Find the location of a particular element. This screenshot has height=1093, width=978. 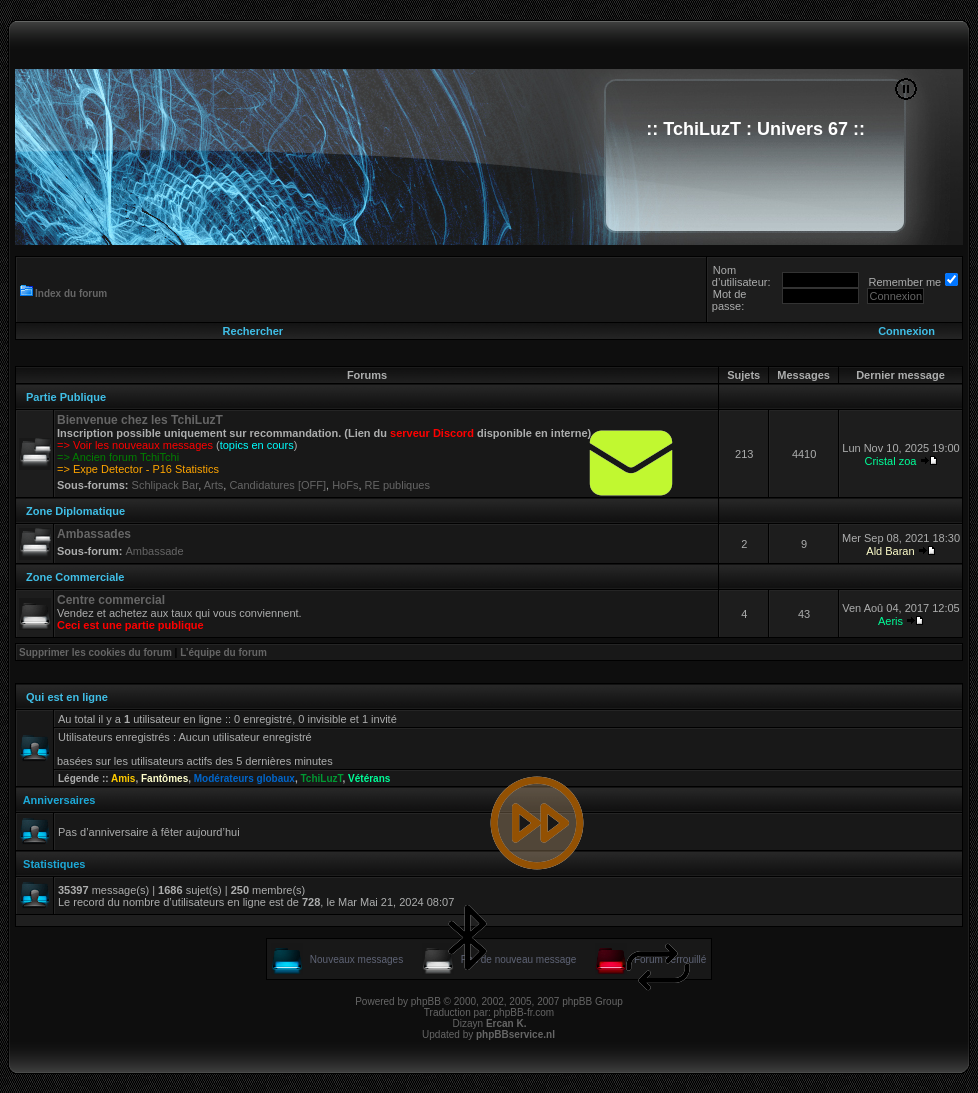

pause media playback is located at coordinates (906, 89).